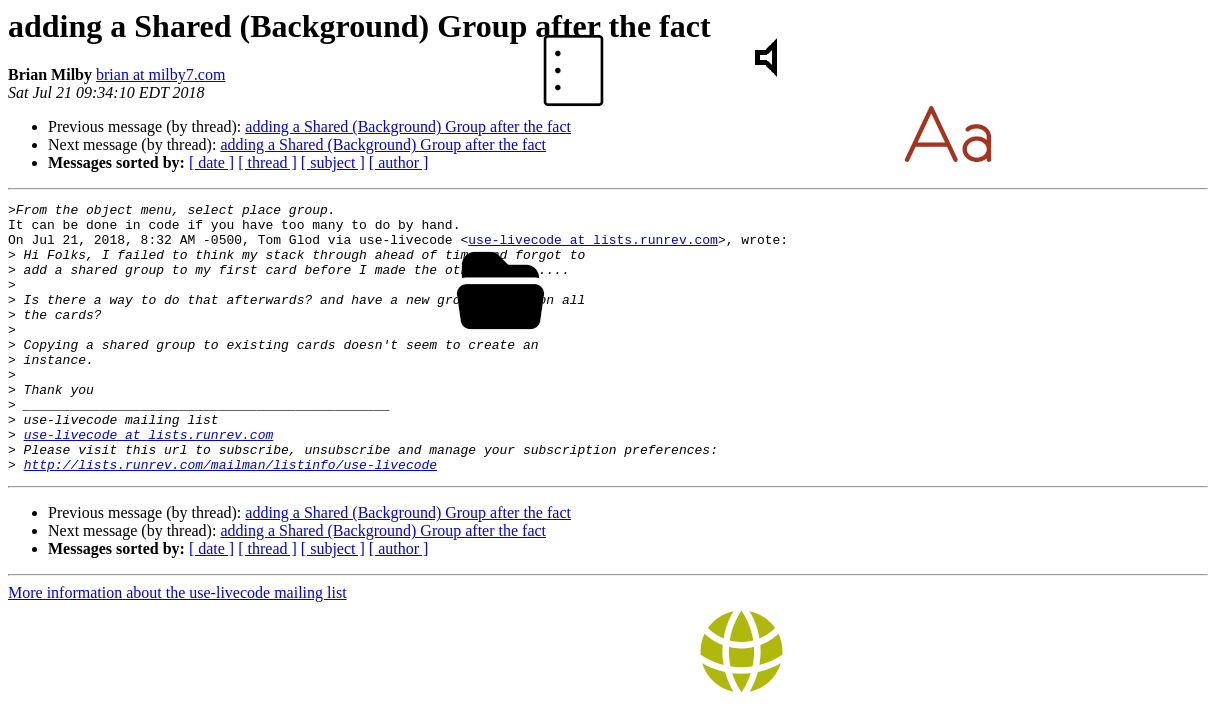  What do you see at coordinates (949, 135) in the screenshot?
I see `adjust font or text size settings` at bounding box center [949, 135].